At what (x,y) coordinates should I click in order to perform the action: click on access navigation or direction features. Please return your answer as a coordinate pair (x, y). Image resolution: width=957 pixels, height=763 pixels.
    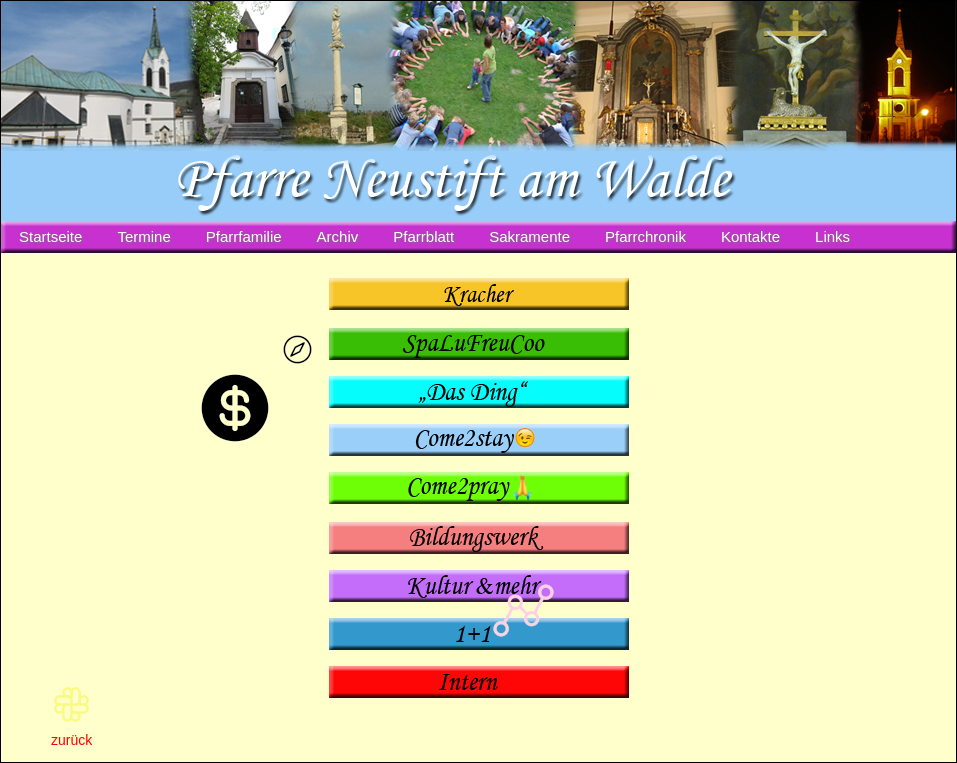
    Looking at the image, I should click on (297, 349).